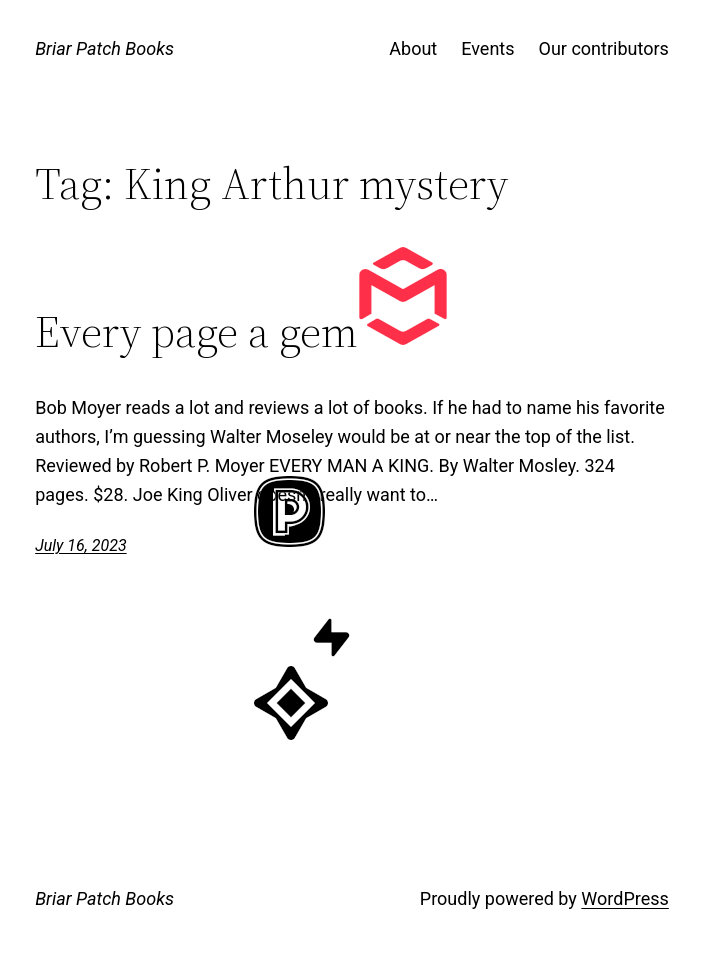 This screenshot has width=704, height=978. What do you see at coordinates (331, 637) in the screenshot?
I see `supabase logo` at bounding box center [331, 637].